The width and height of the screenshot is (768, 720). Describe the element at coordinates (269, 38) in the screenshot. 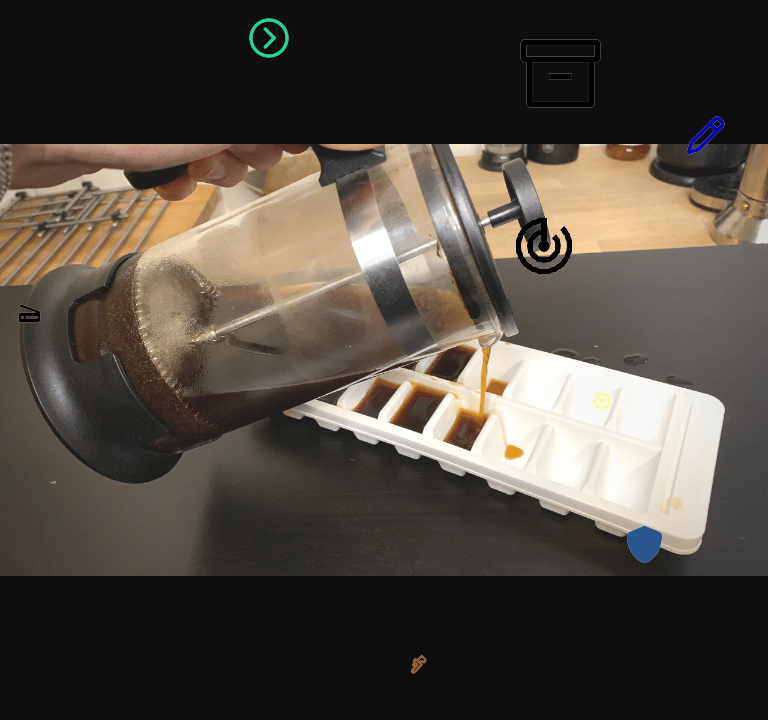

I see `navigate to the next item or screen` at that location.